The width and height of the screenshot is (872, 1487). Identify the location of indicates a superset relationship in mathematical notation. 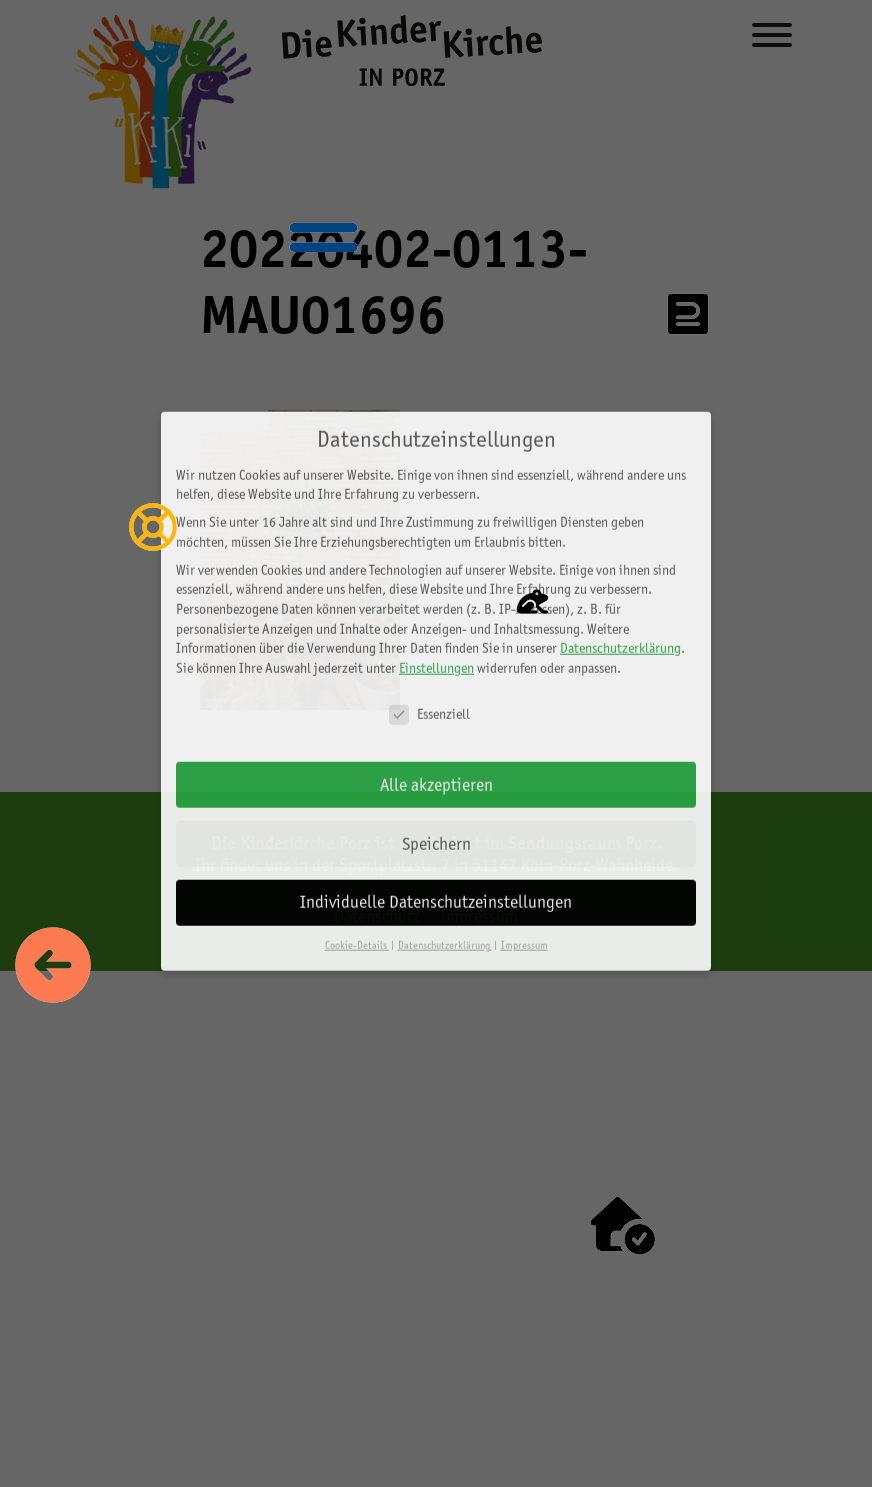
(688, 314).